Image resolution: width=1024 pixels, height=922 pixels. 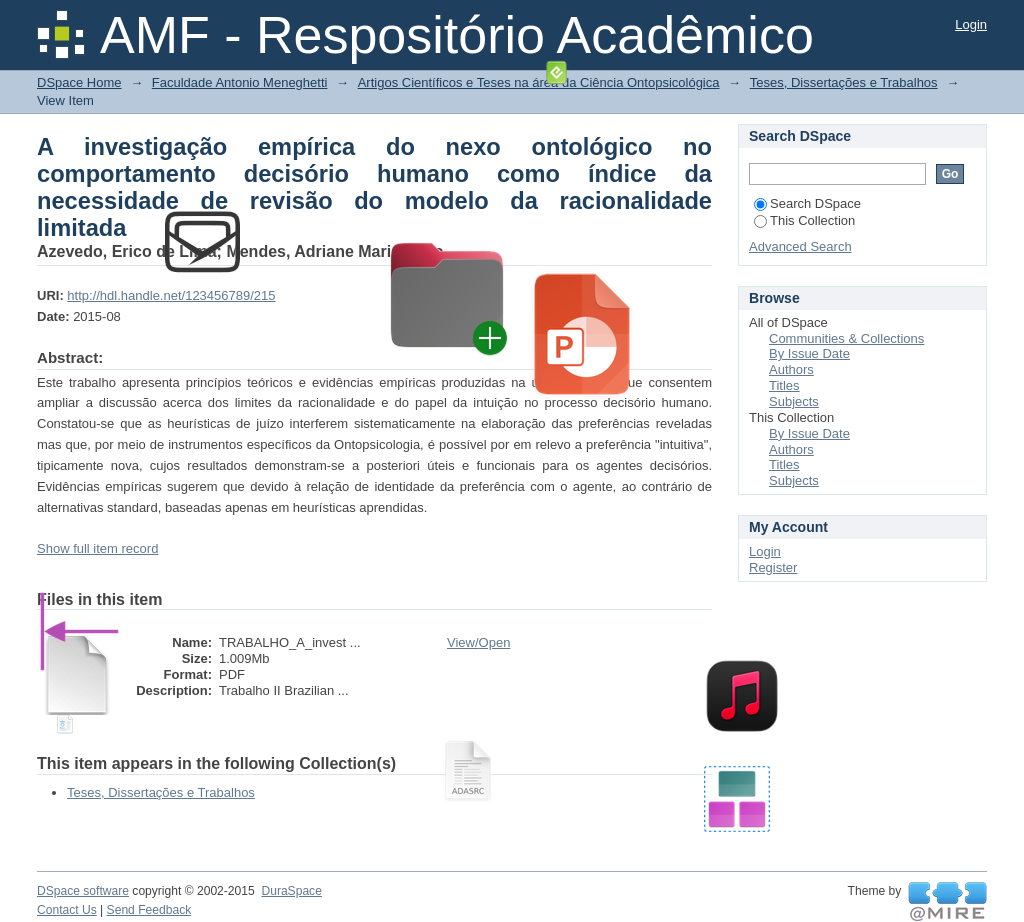 I want to click on open the mail app, so click(x=202, y=239).